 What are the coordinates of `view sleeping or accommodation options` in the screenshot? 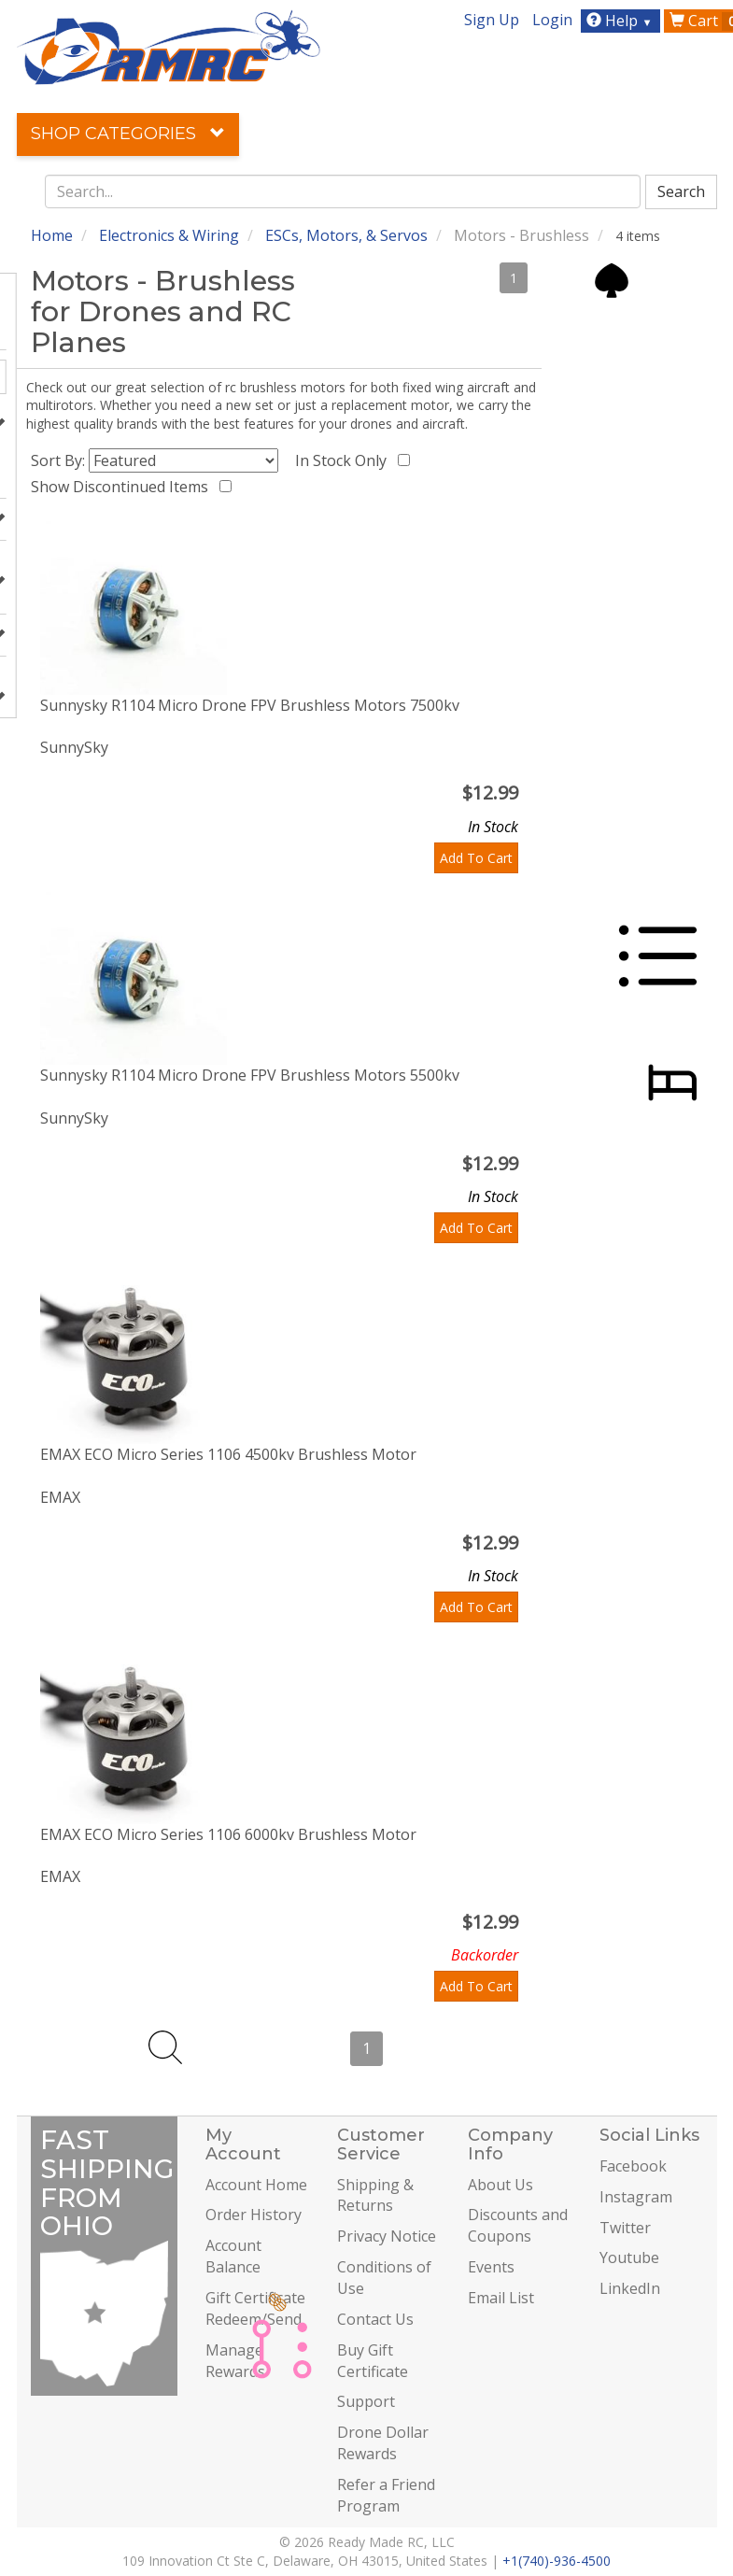 It's located at (671, 1083).